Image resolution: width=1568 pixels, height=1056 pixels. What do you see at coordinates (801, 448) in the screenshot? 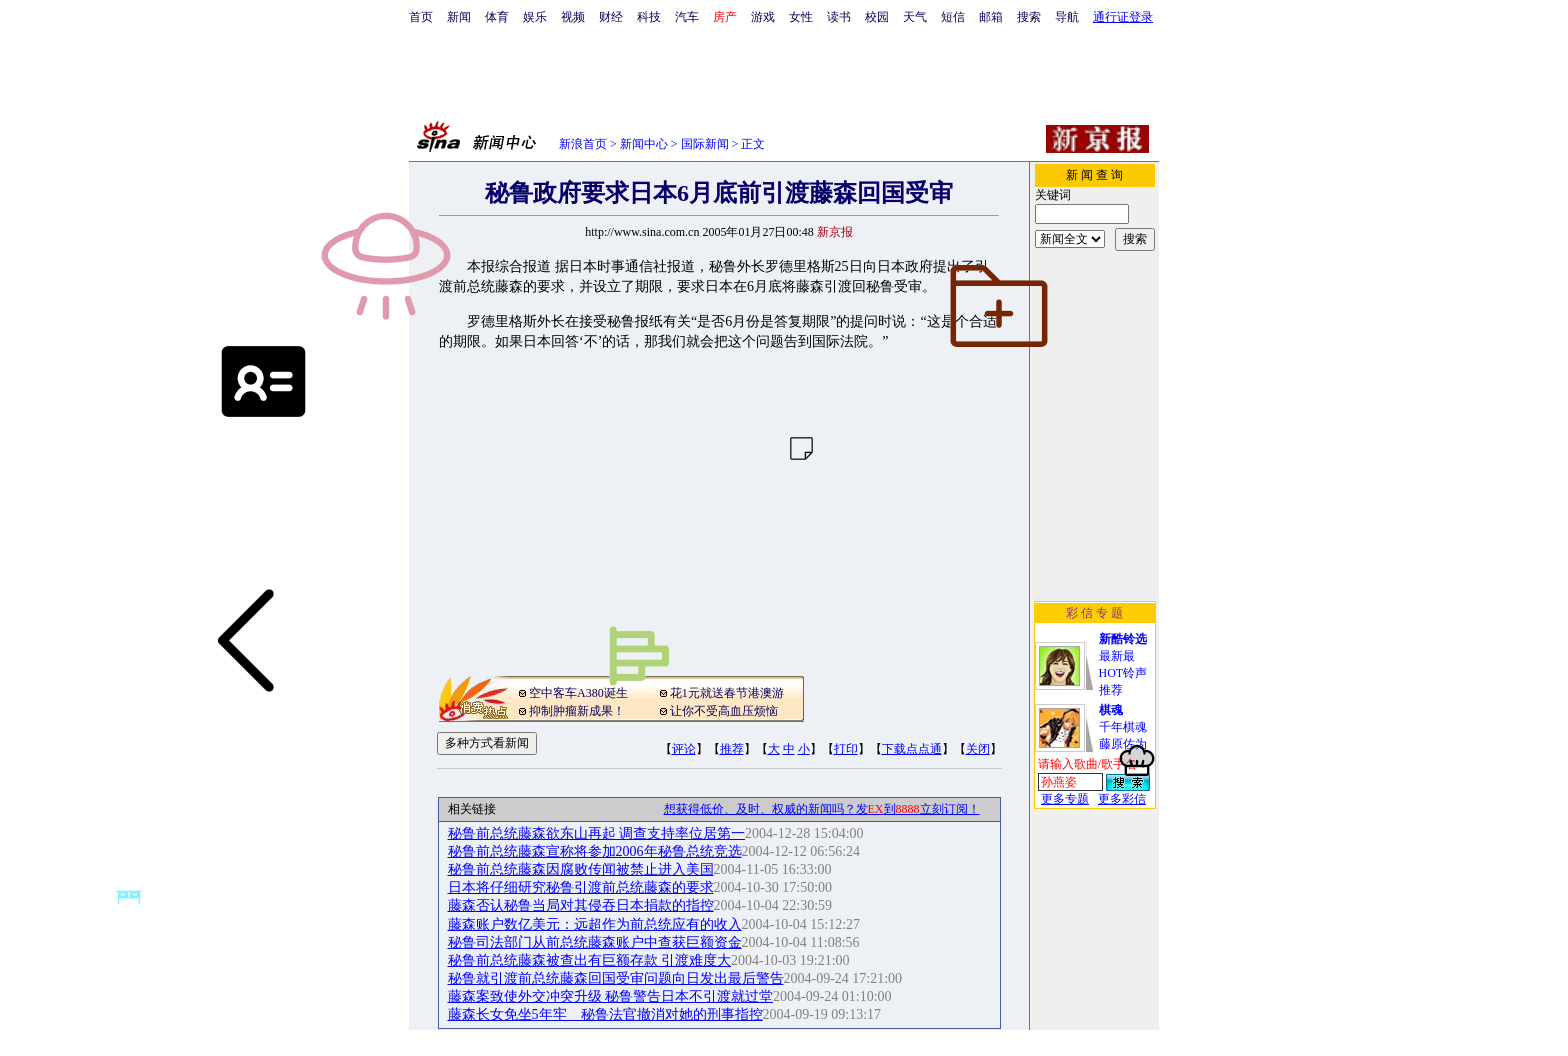
I see `create a new note` at bounding box center [801, 448].